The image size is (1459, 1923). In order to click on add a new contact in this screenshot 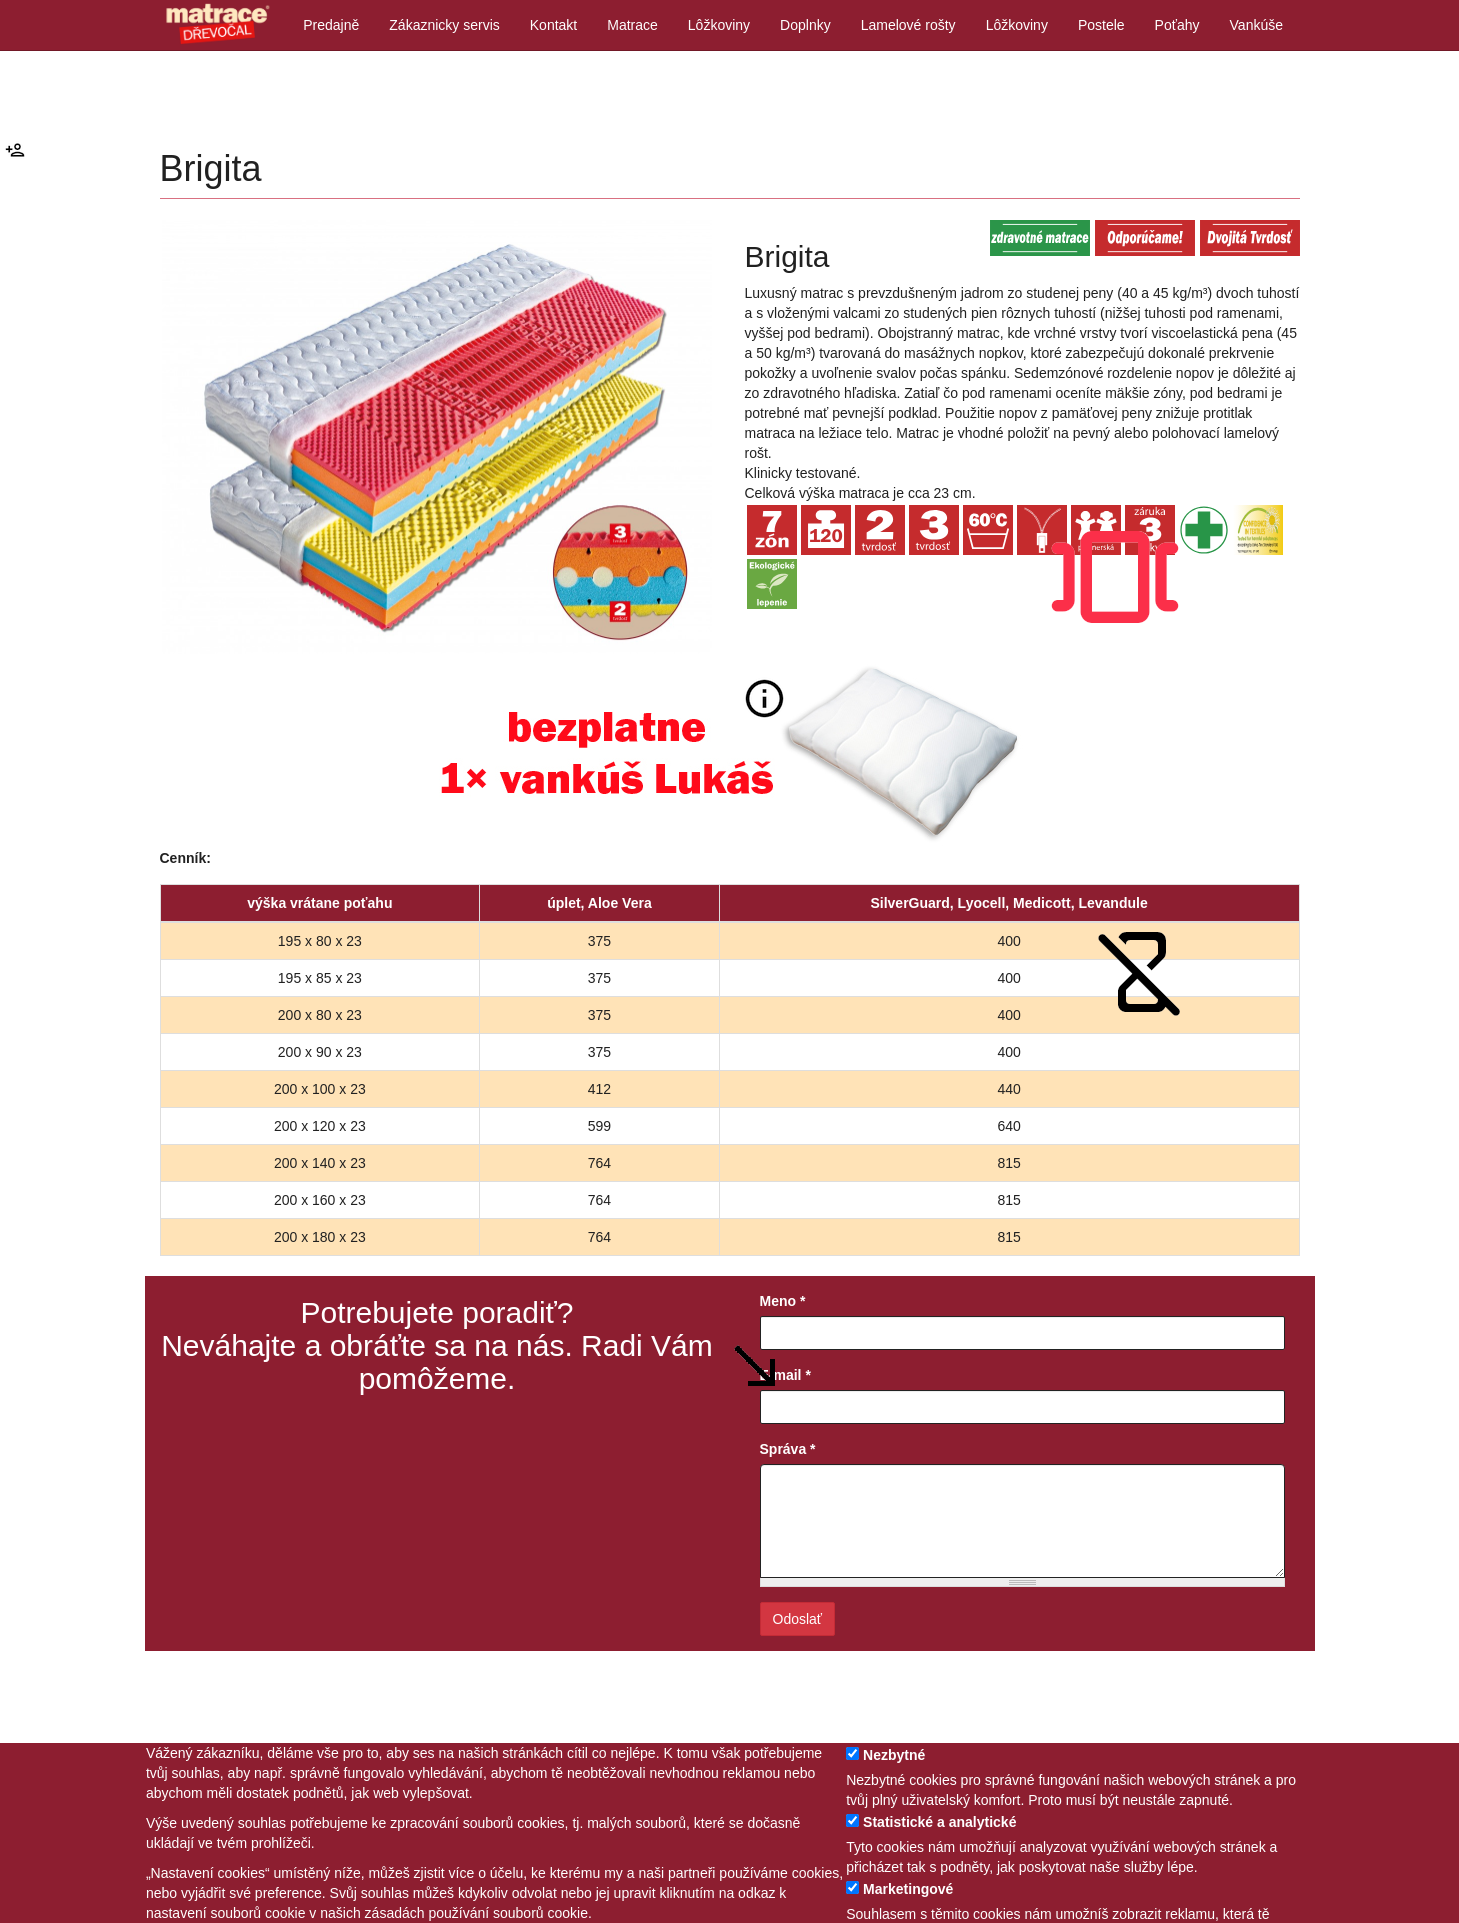, I will do `click(15, 150)`.